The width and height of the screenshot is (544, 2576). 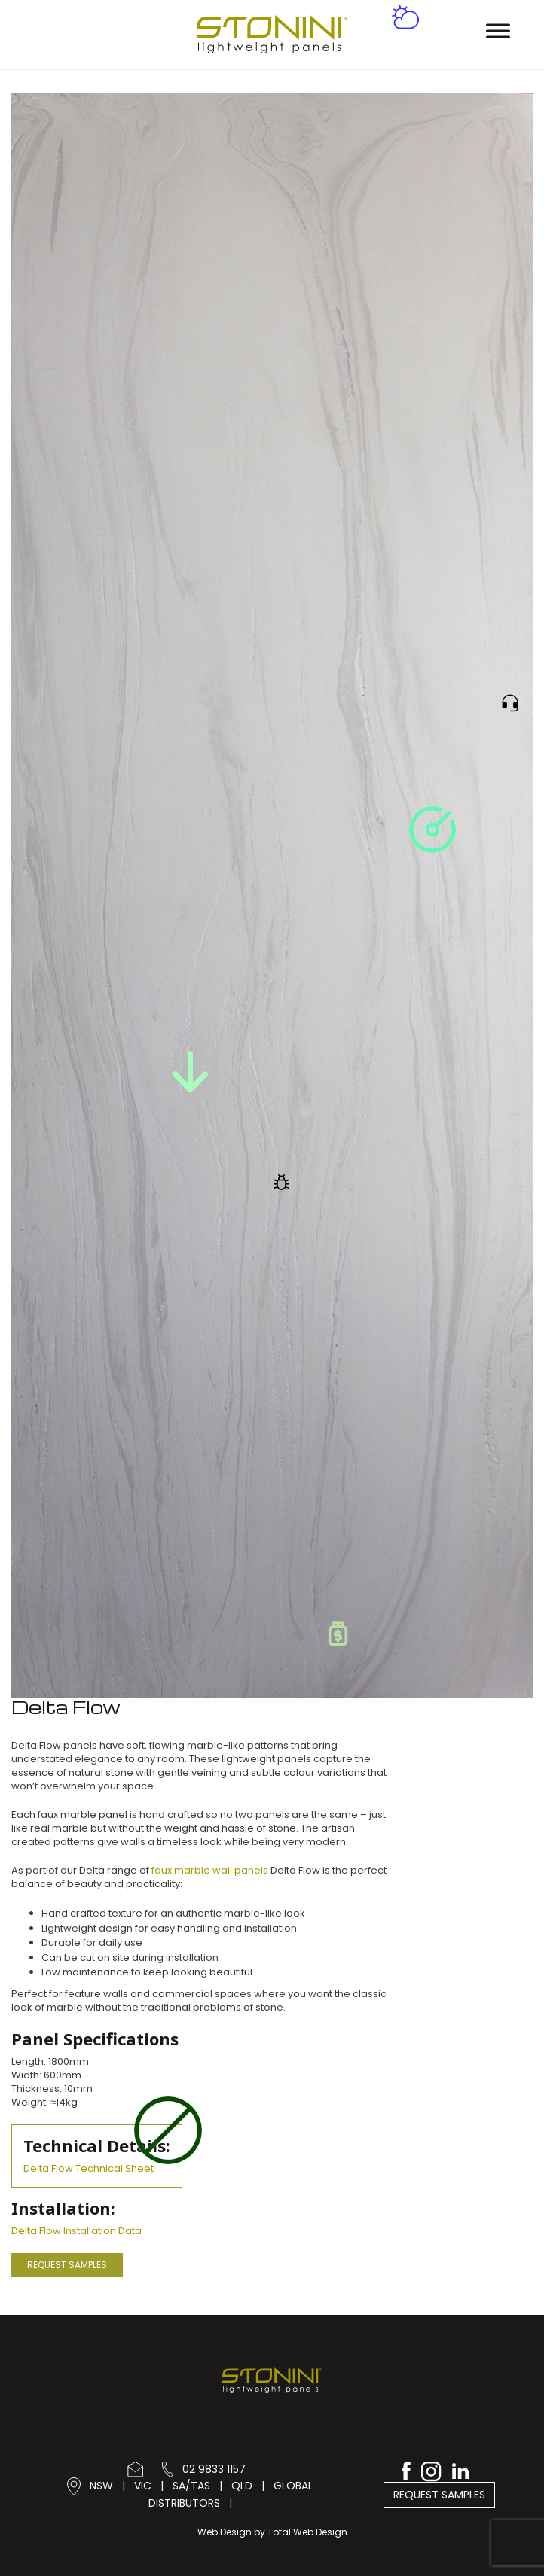 What do you see at coordinates (281, 1182) in the screenshot?
I see `report a bug or issue` at bounding box center [281, 1182].